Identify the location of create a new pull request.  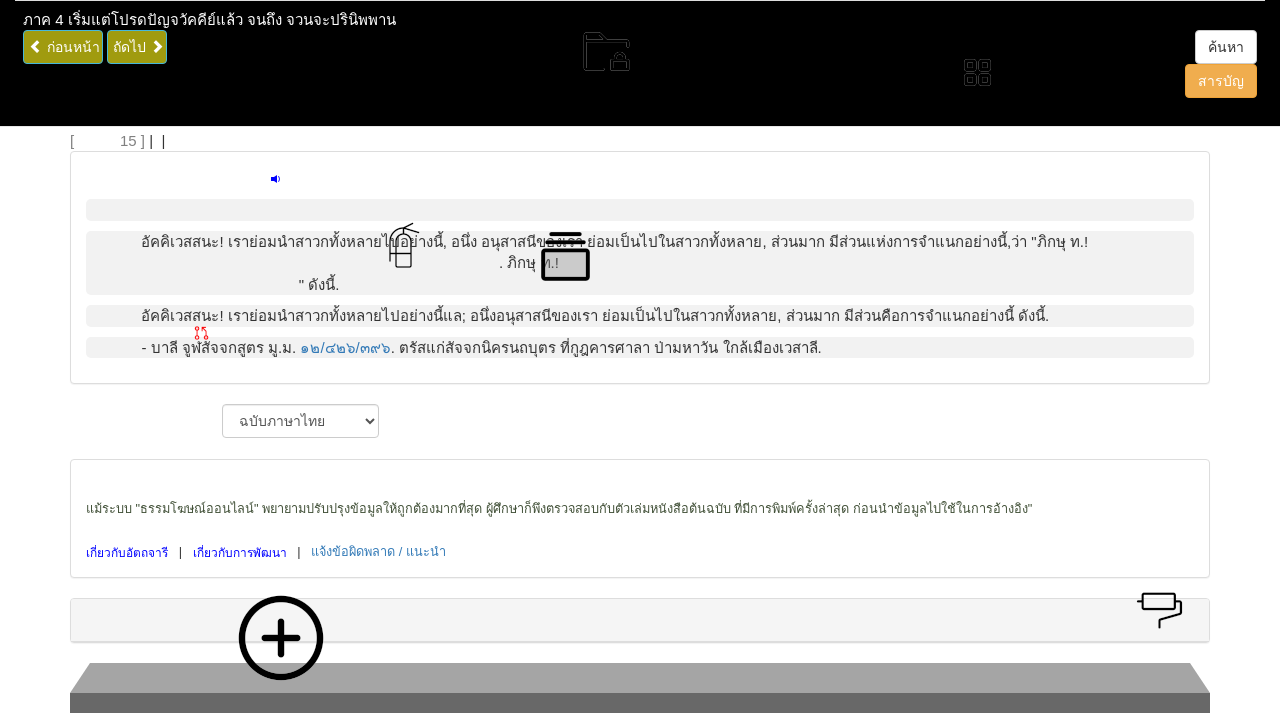
(201, 333).